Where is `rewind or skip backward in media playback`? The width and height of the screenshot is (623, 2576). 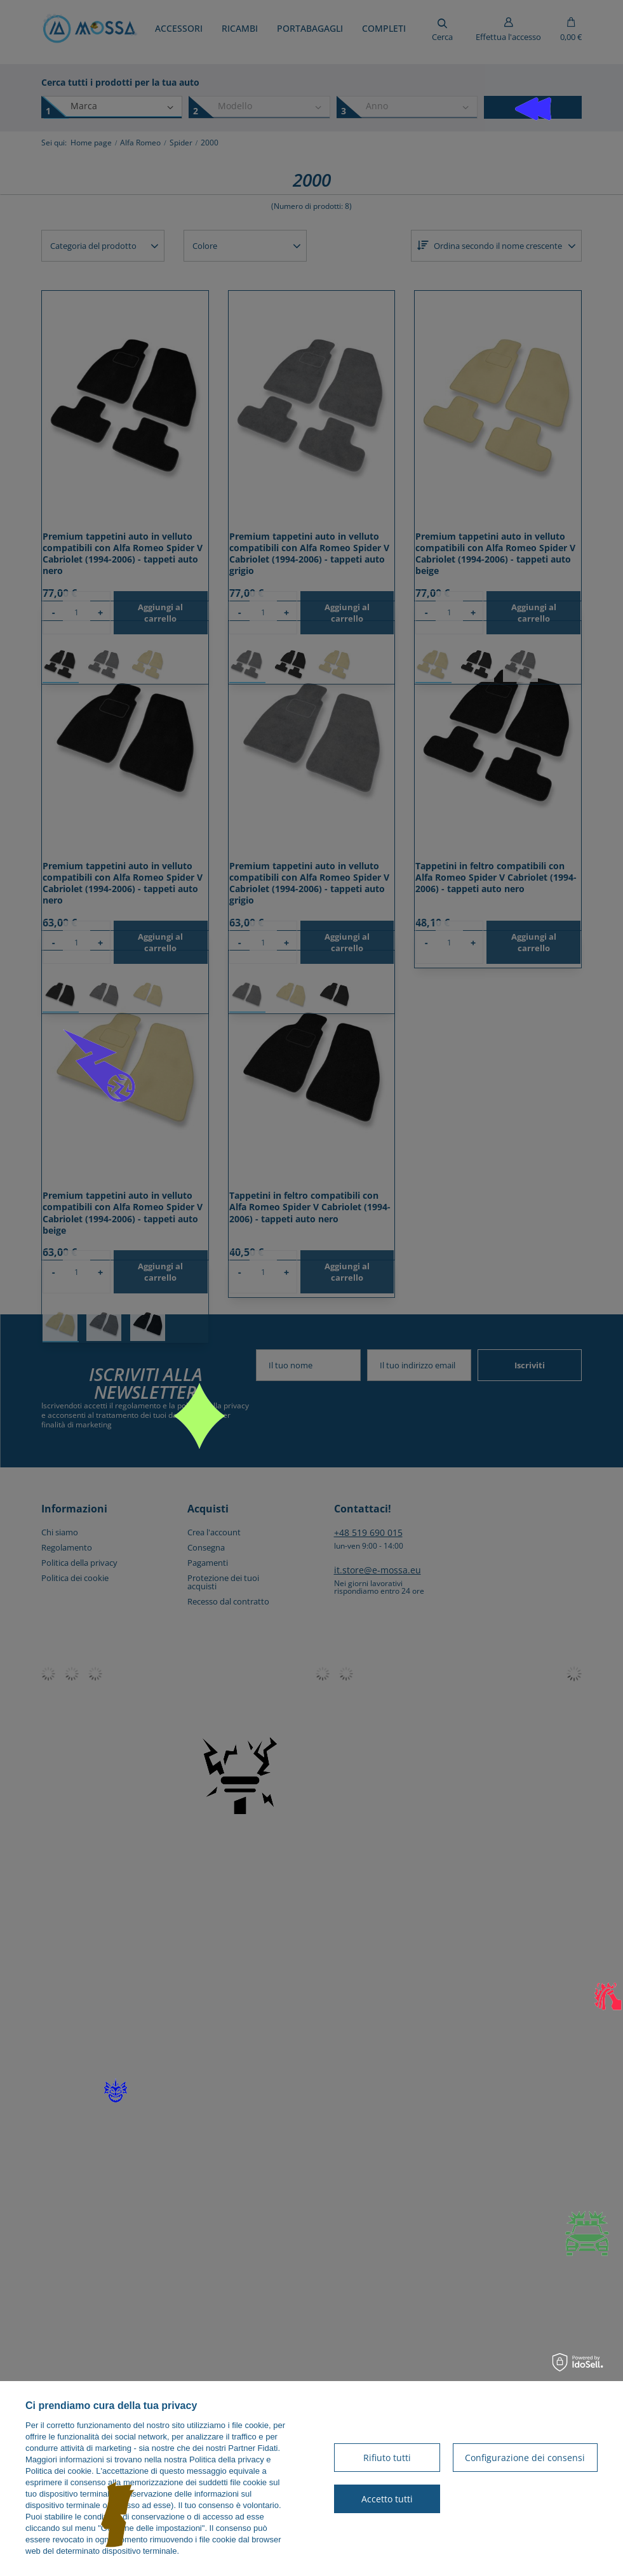 rewind or skip backward in media playback is located at coordinates (533, 109).